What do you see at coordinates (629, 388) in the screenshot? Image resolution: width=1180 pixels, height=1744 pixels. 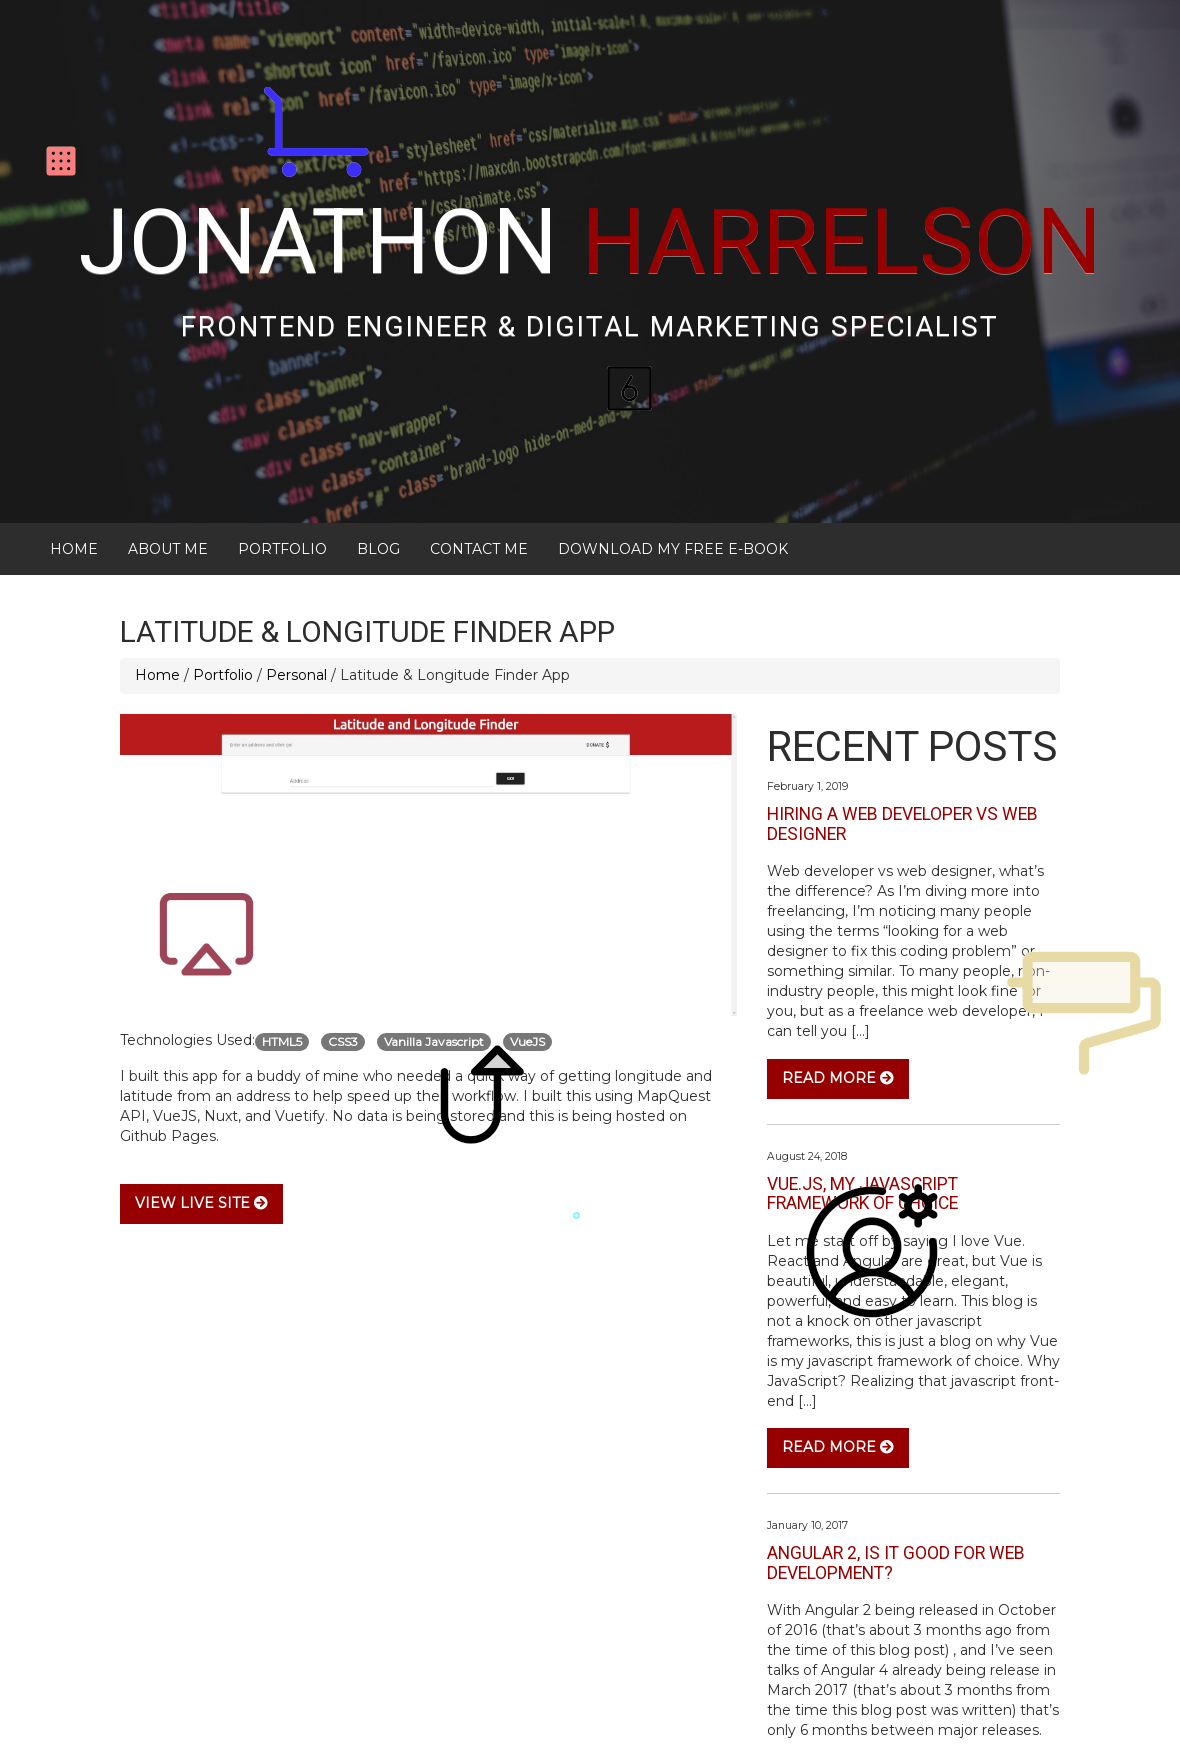 I see `select or input the number six` at bounding box center [629, 388].